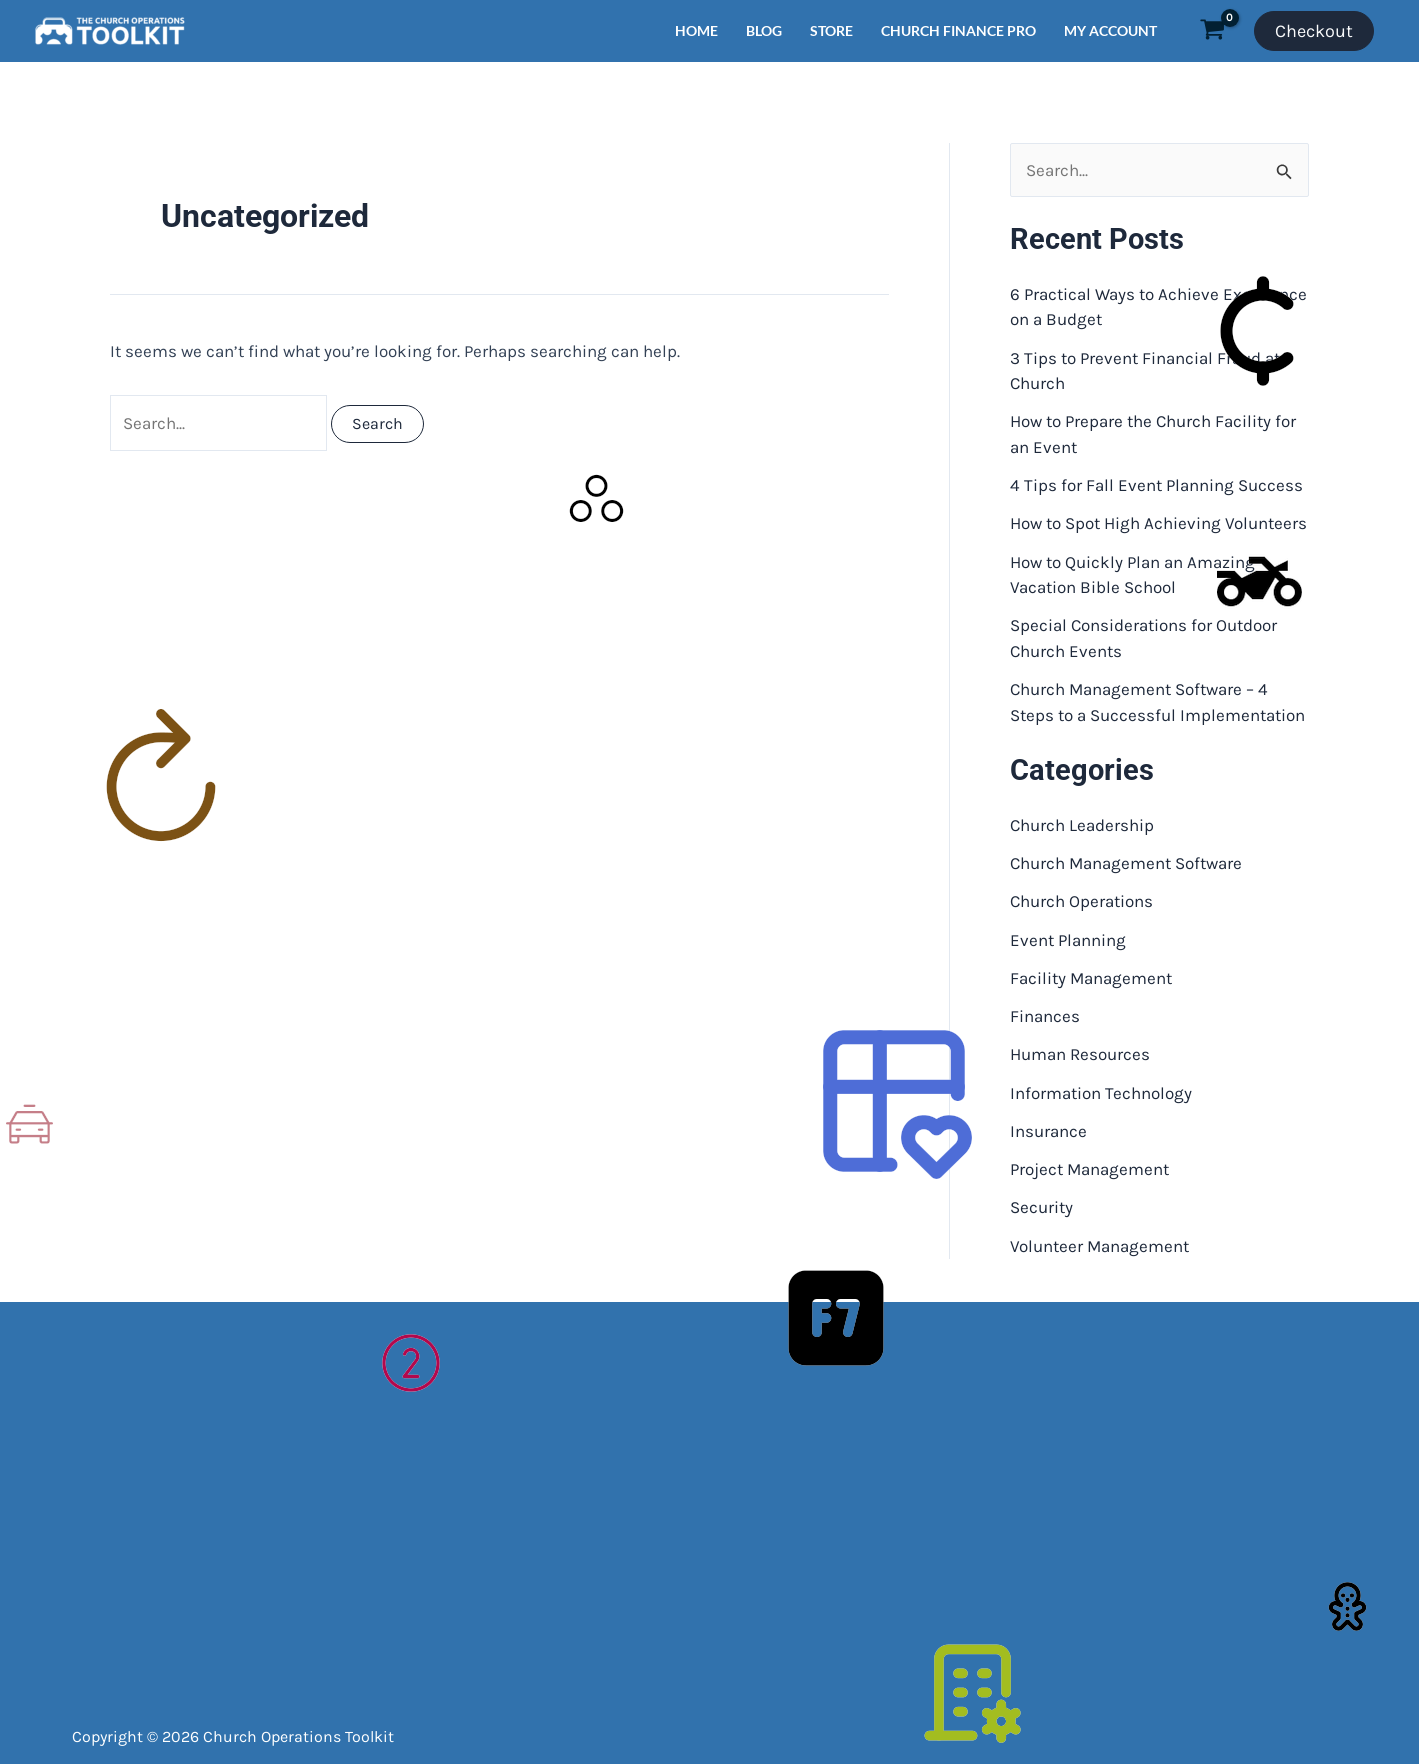  What do you see at coordinates (1259, 581) in the screenshot?
I see `view motorcycle-friendly routes` at bounding box center [1259, 581].